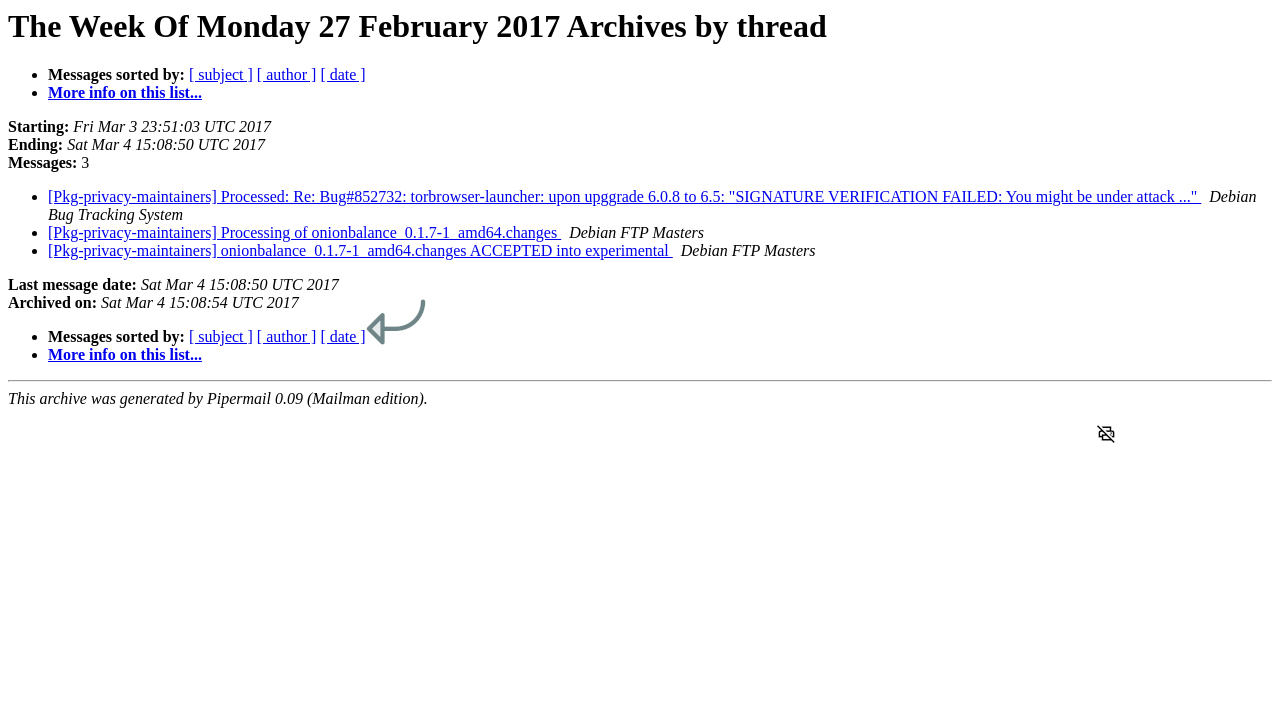 The height and width of the screenshot is (720, 1280). I want to click on reply to a message or comment, so click(396, 322).